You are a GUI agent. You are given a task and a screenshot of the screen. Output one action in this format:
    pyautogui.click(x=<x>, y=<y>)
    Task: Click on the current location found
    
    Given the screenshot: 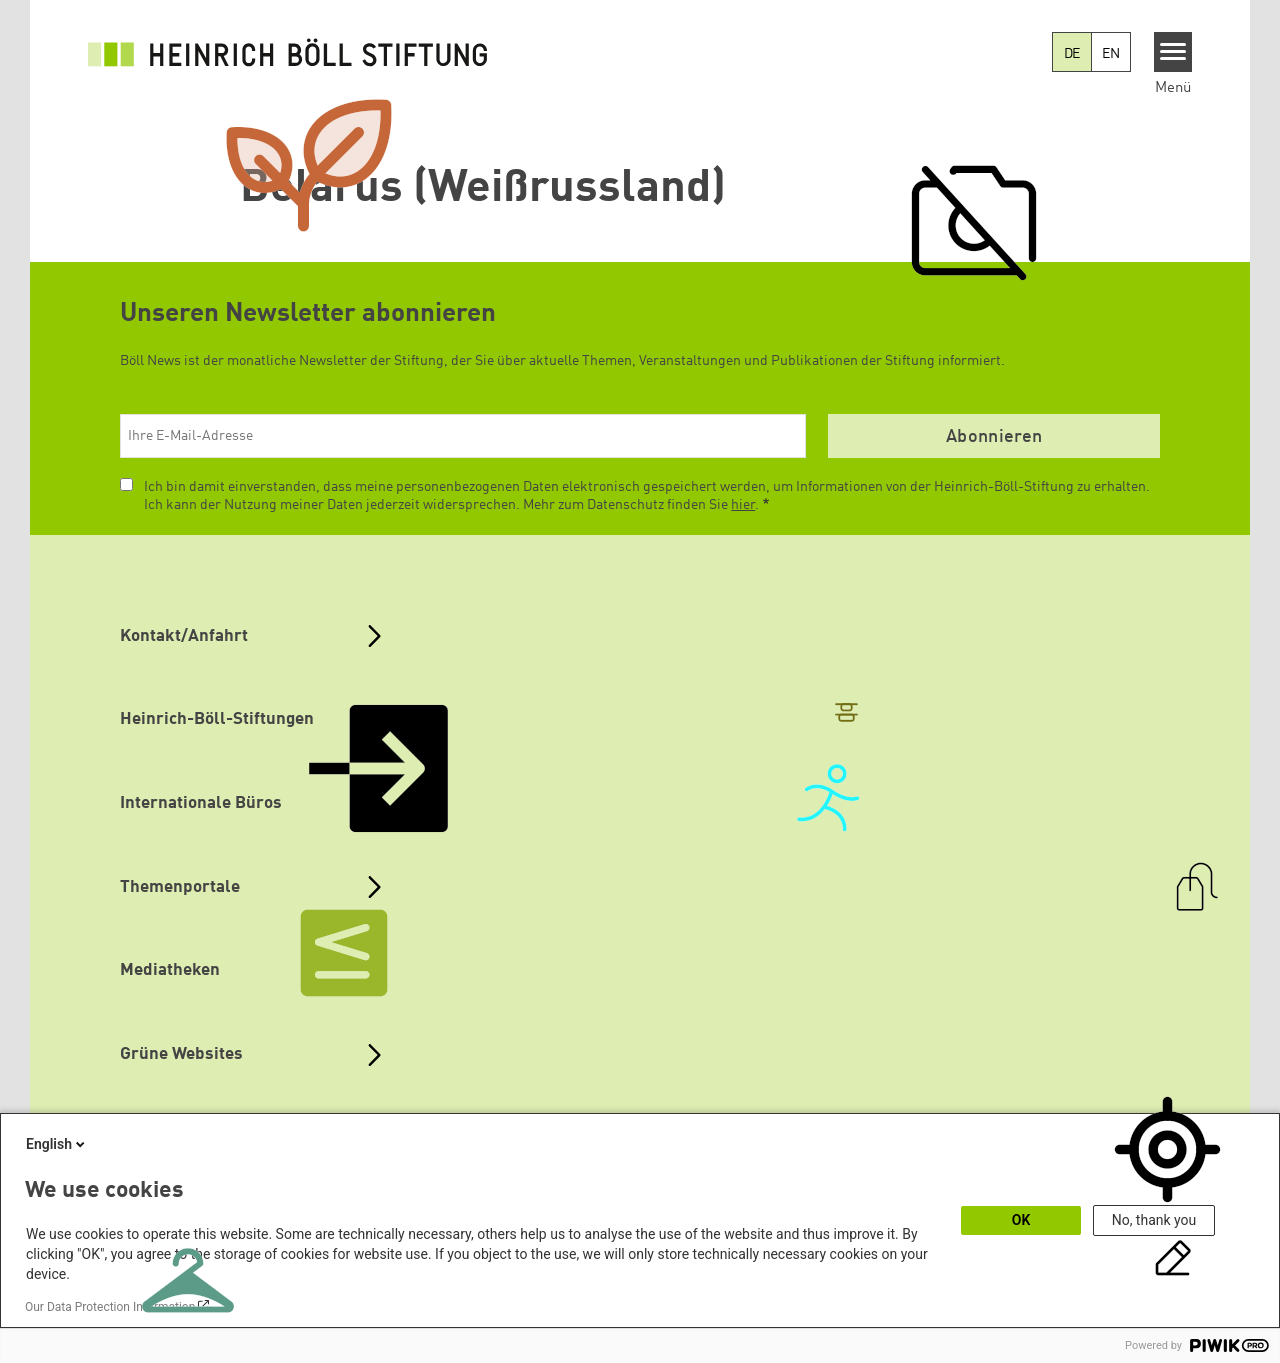 What is the action you would take?
    pyautogui.click(x=1167, y=1149)
    